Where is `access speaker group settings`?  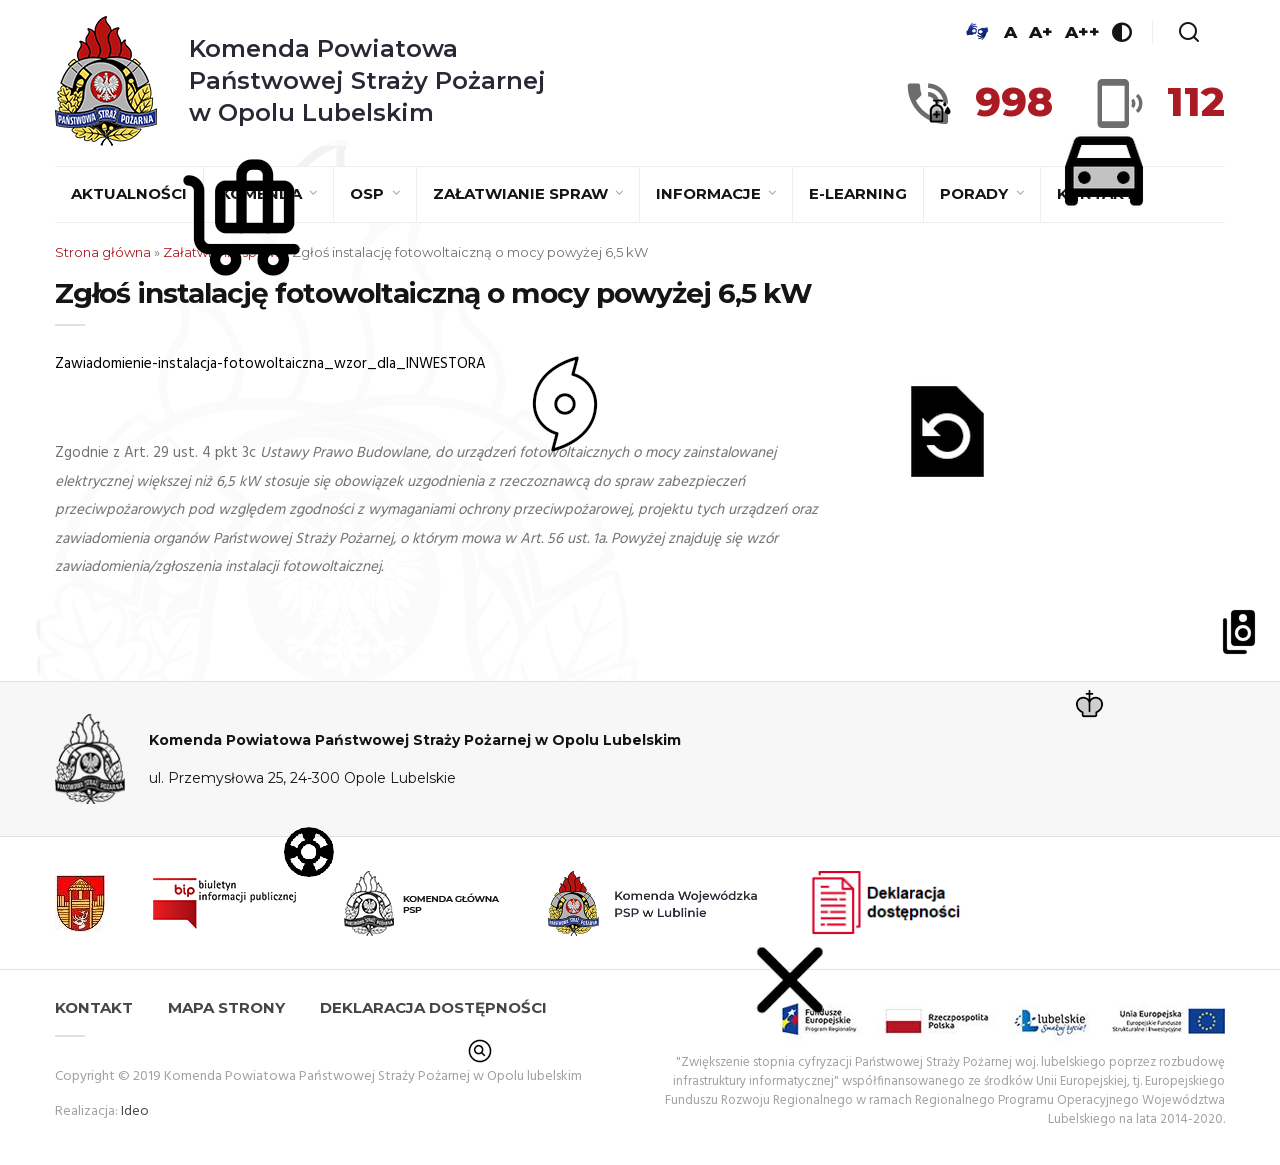 access speaker group settings is located at coordinates (1239, 632).